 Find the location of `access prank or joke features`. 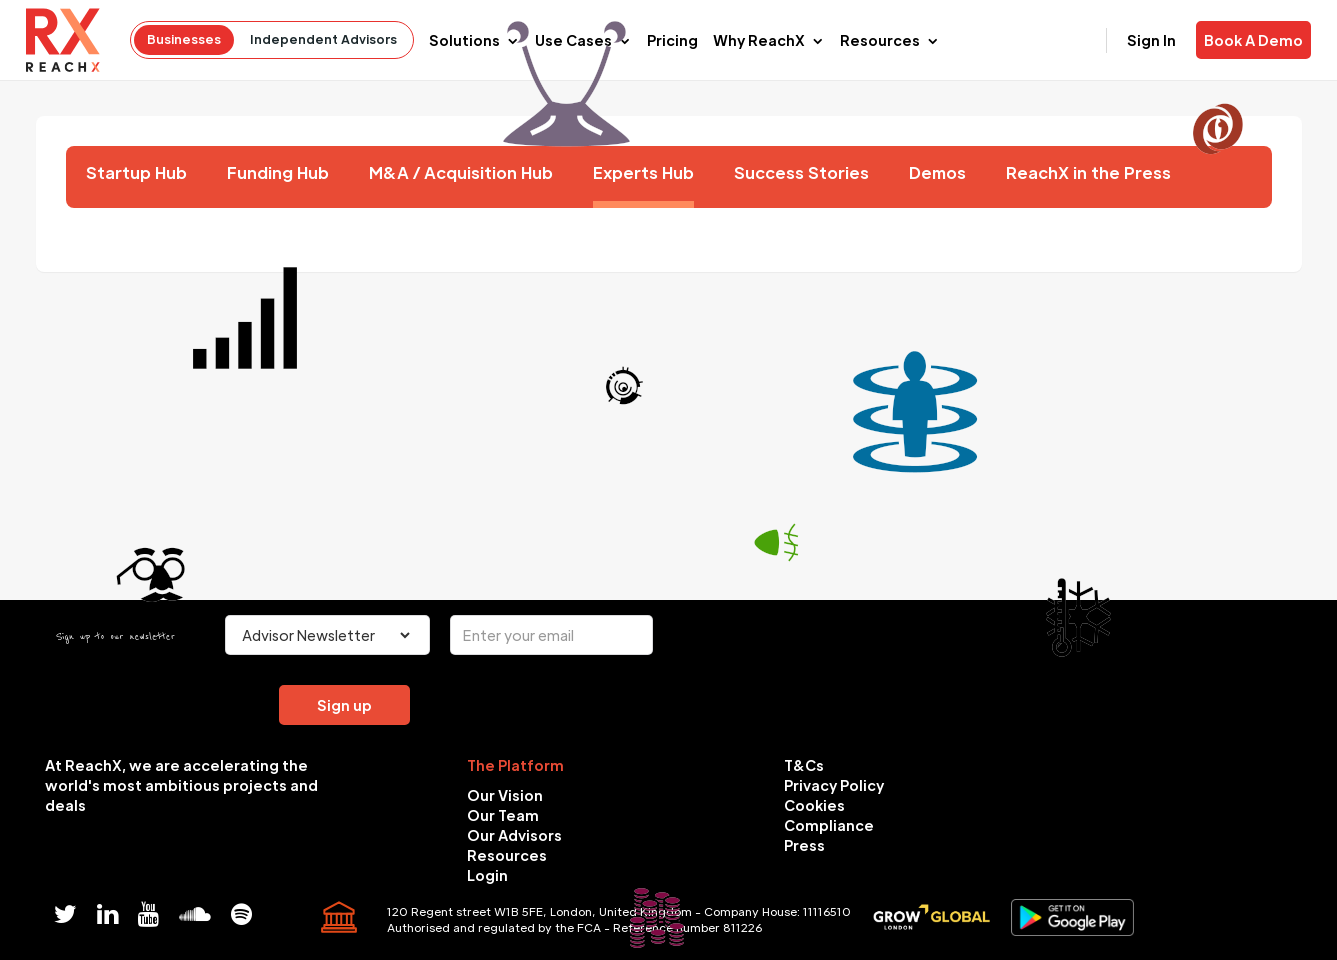

access prank or joke features is located at coordinates (150, 573).